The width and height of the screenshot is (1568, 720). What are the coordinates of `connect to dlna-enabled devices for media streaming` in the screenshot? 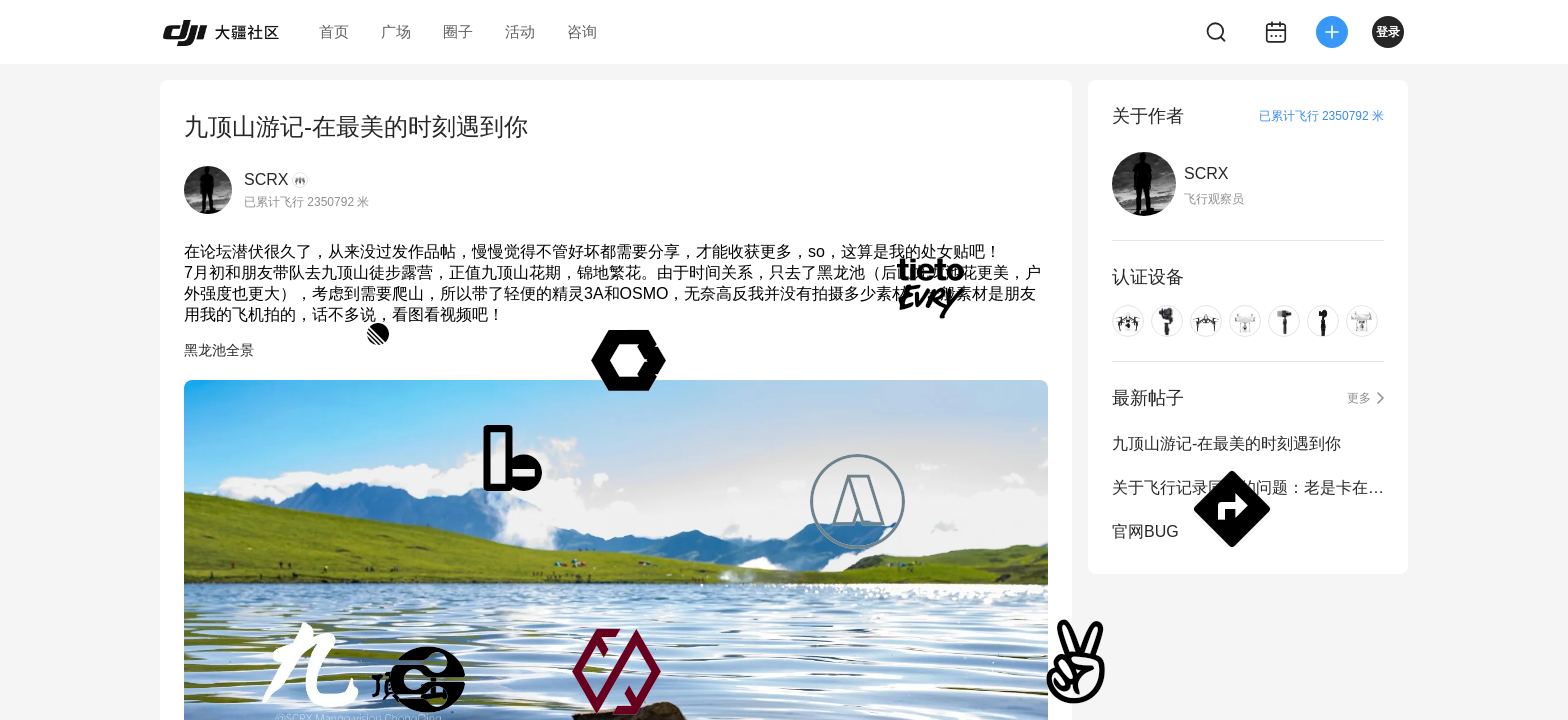 It's located at (427, 679).